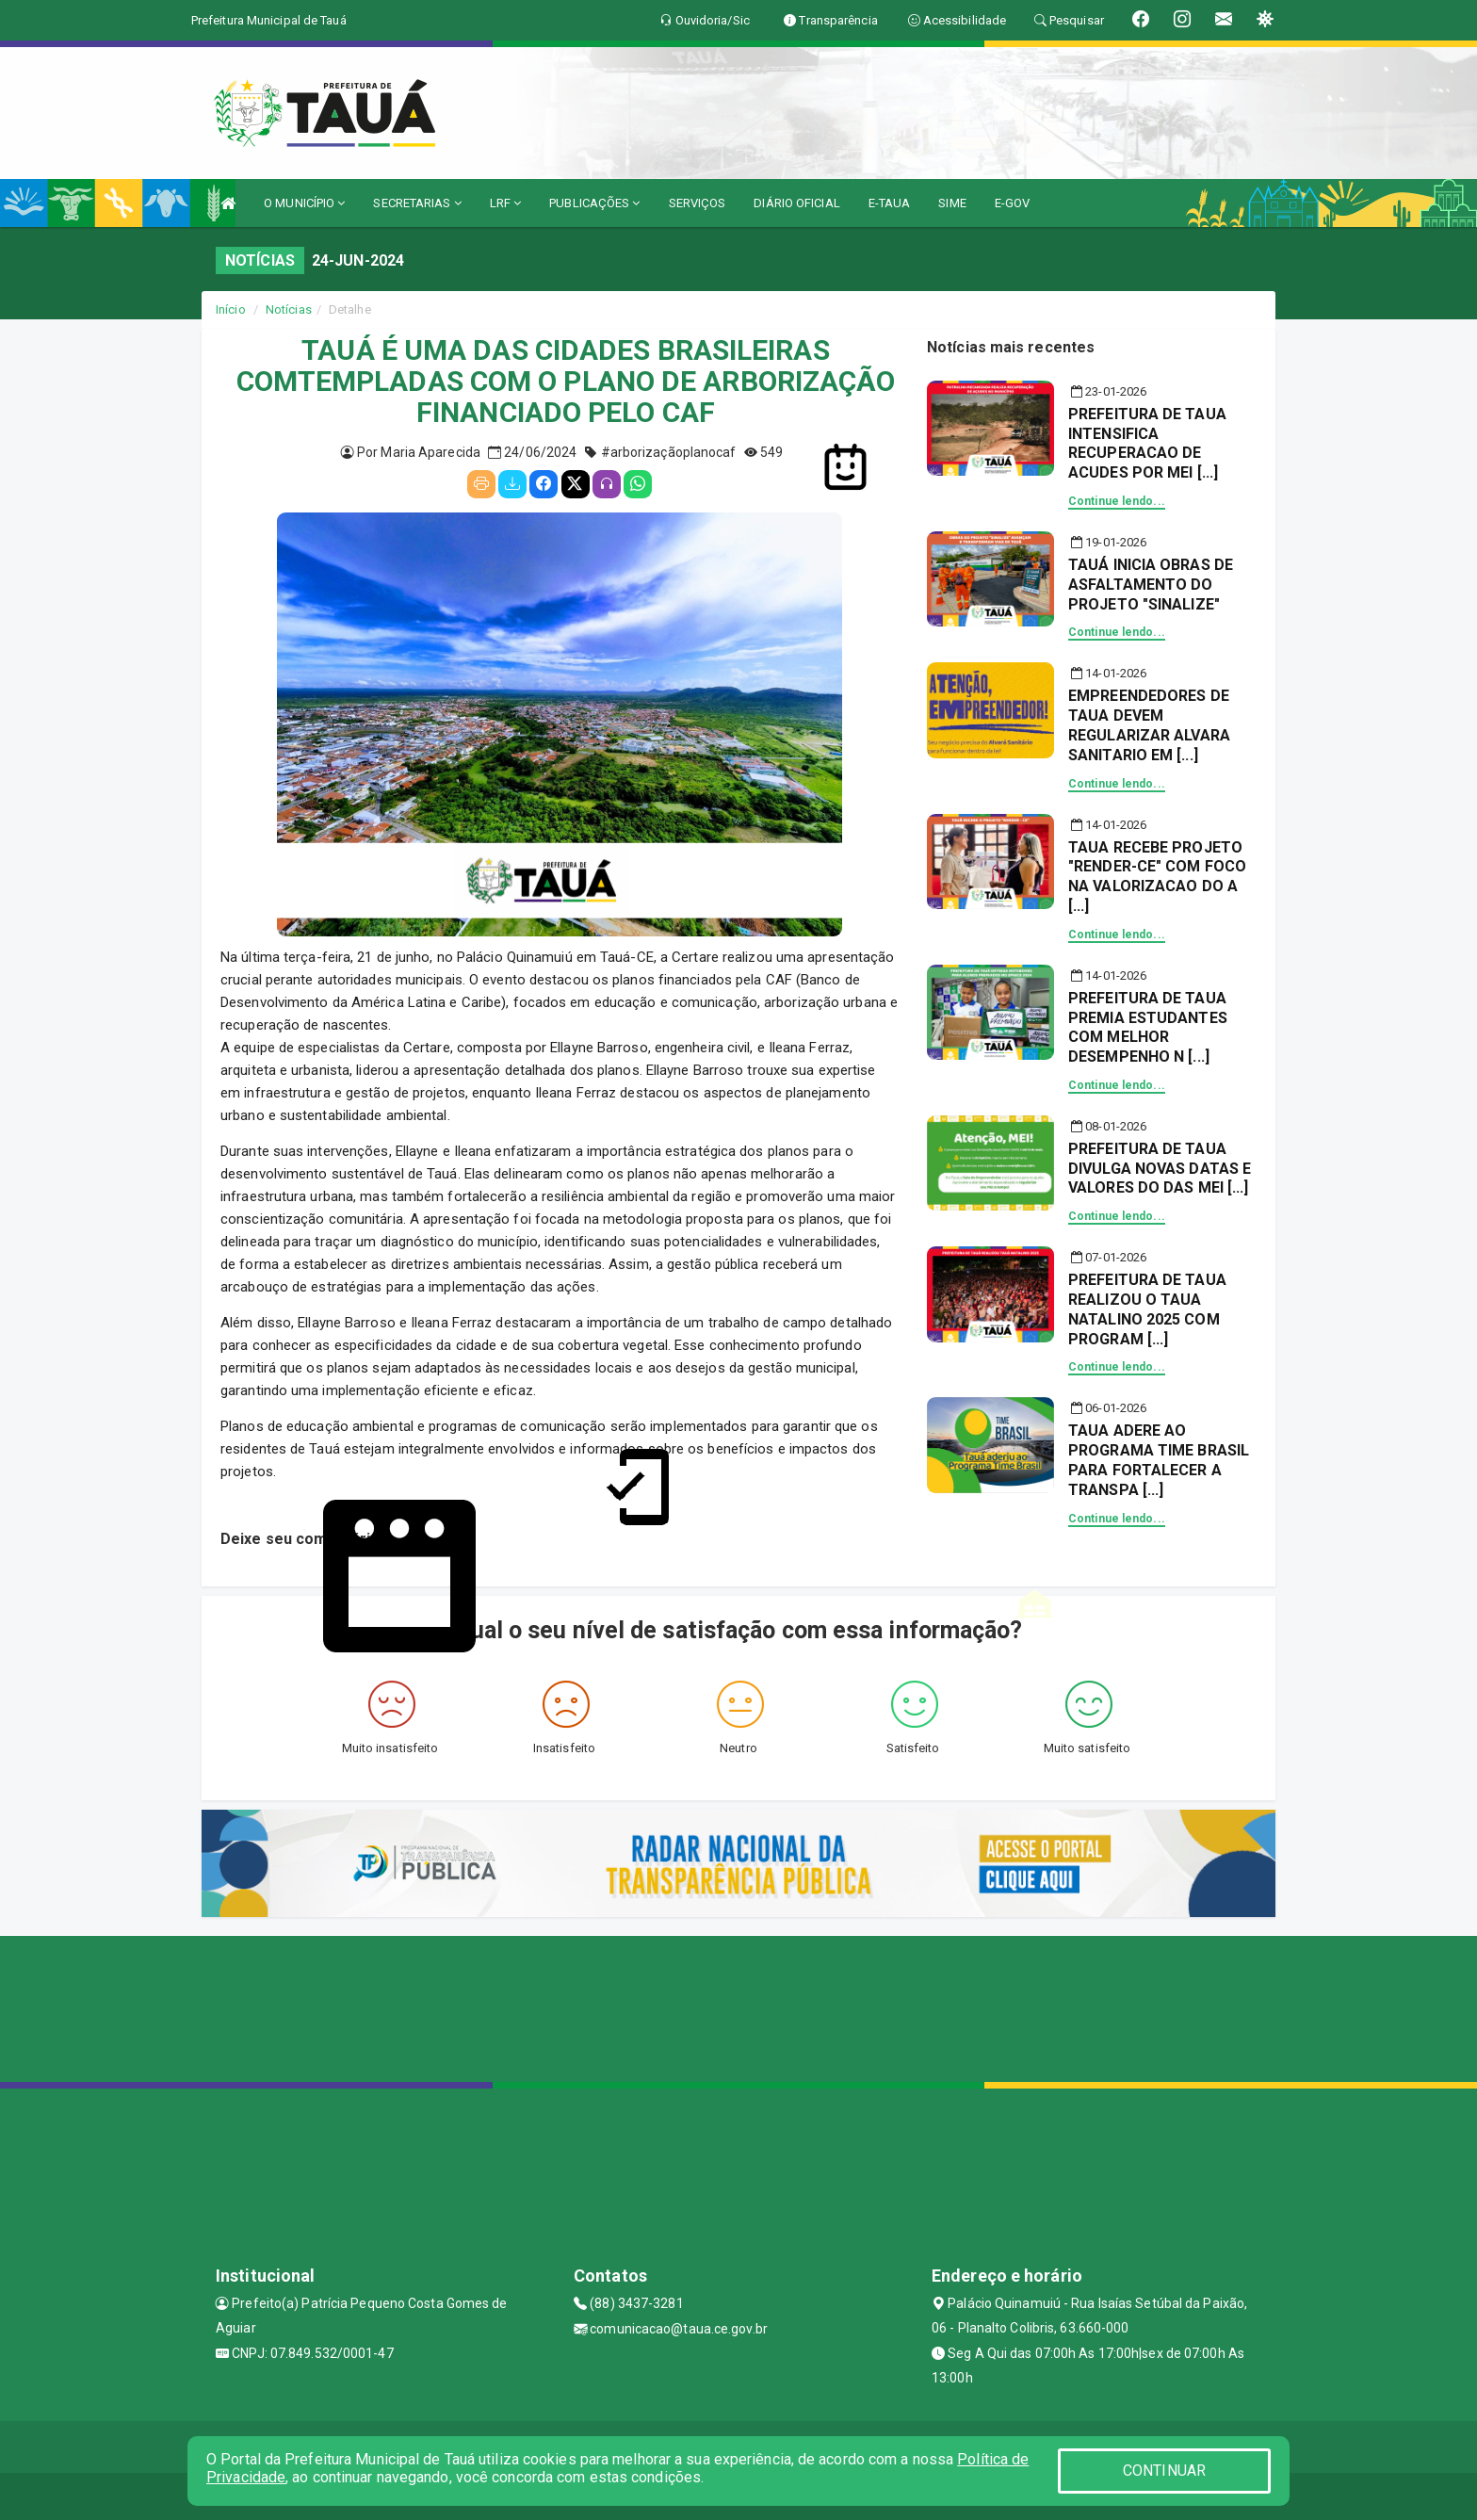 This screenshot has width=1477, height=2520. I want to click on access AI assistant or chatbot, so click(845, 466).